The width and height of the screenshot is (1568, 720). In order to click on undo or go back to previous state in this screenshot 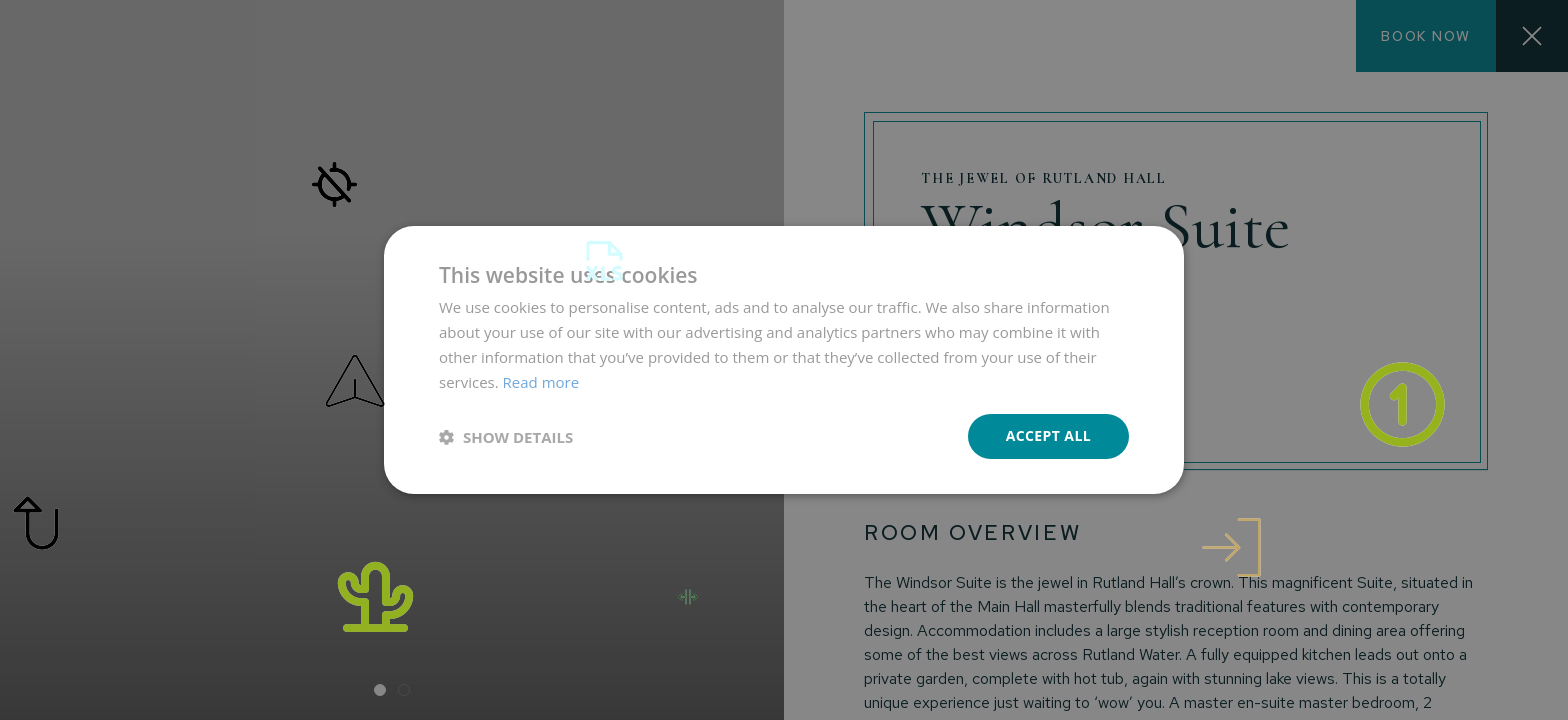, I will do `click(38, 523)`.